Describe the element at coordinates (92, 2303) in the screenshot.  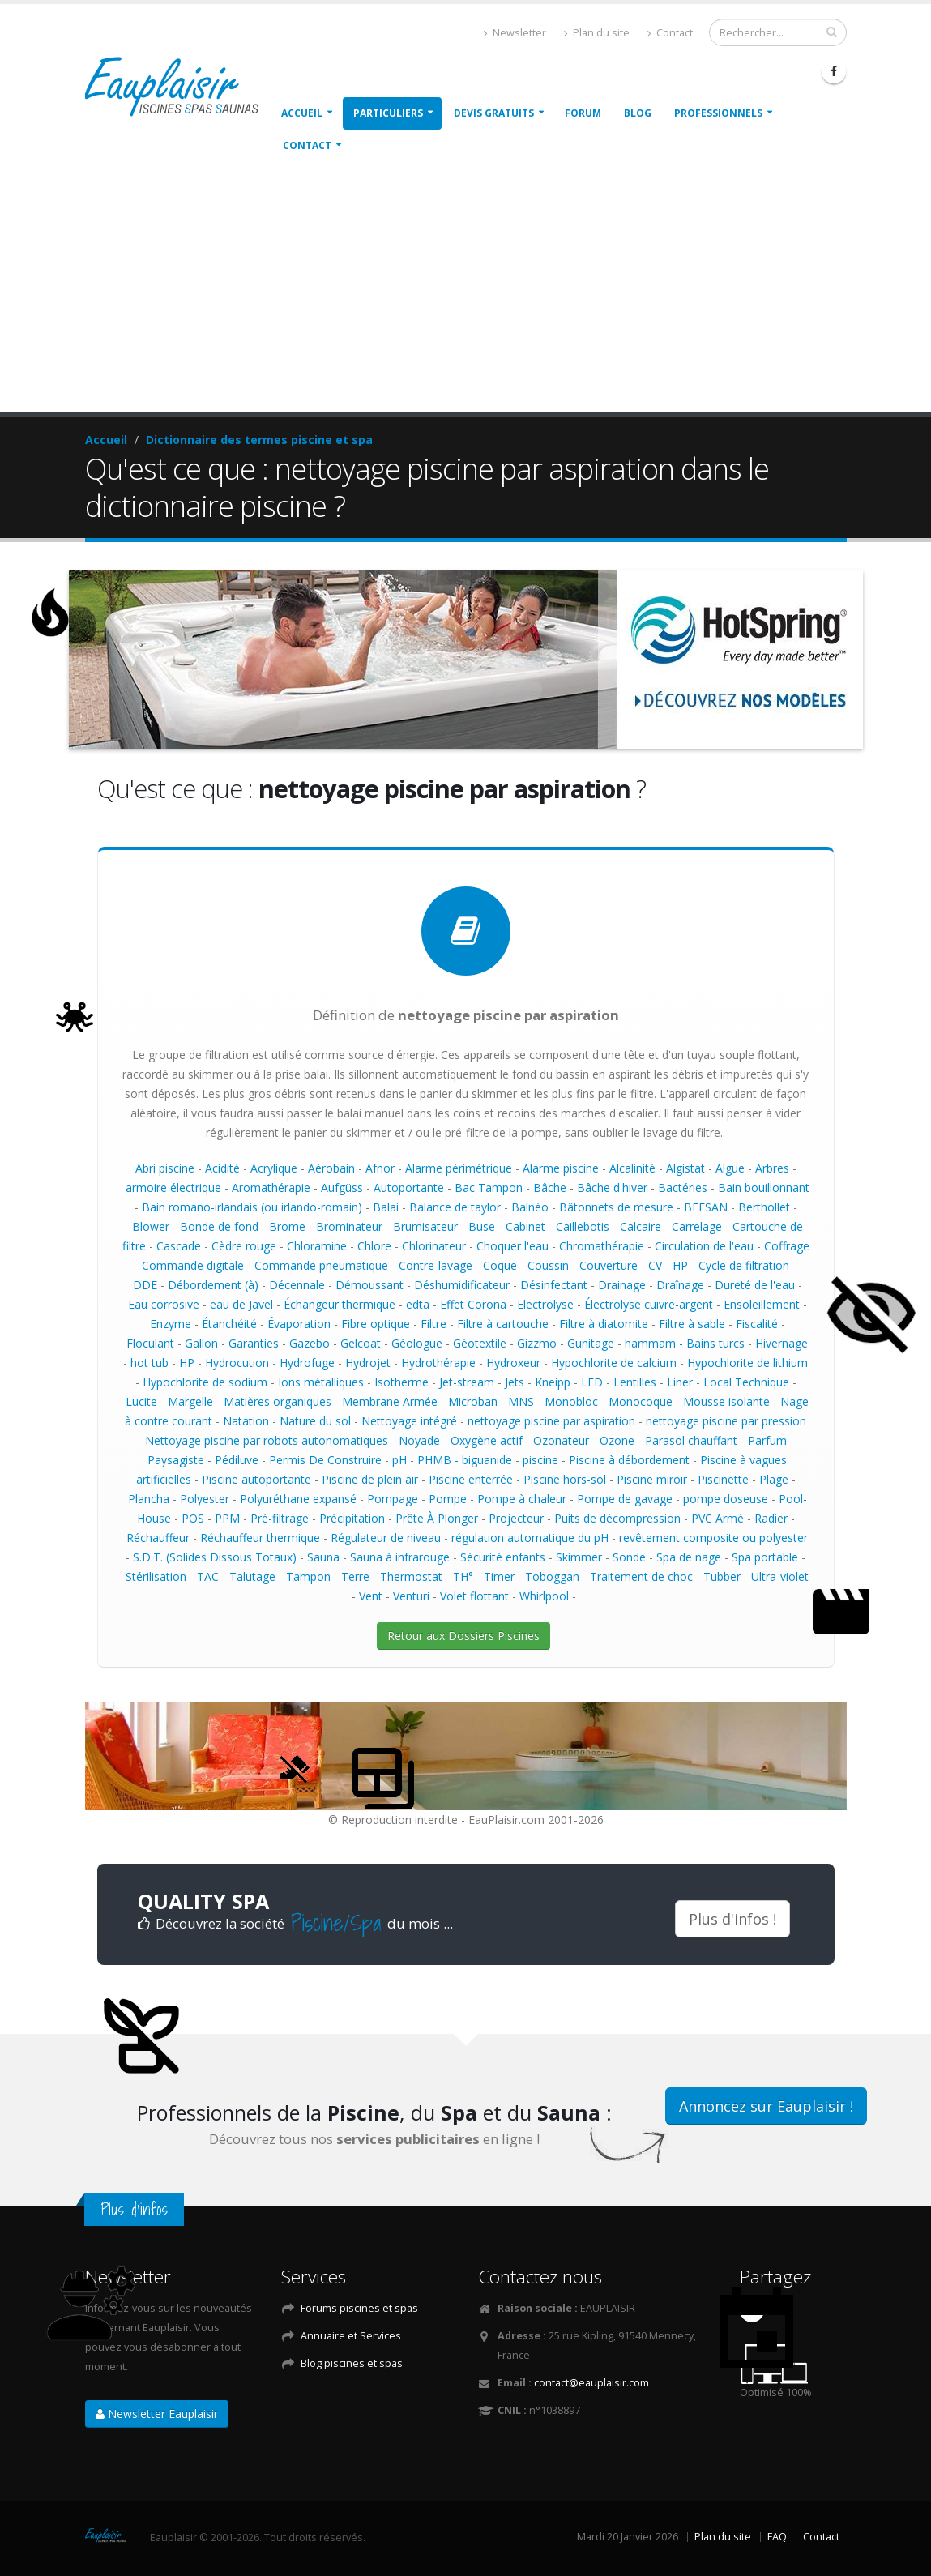
I see `access engineering or technical settings` at that location.